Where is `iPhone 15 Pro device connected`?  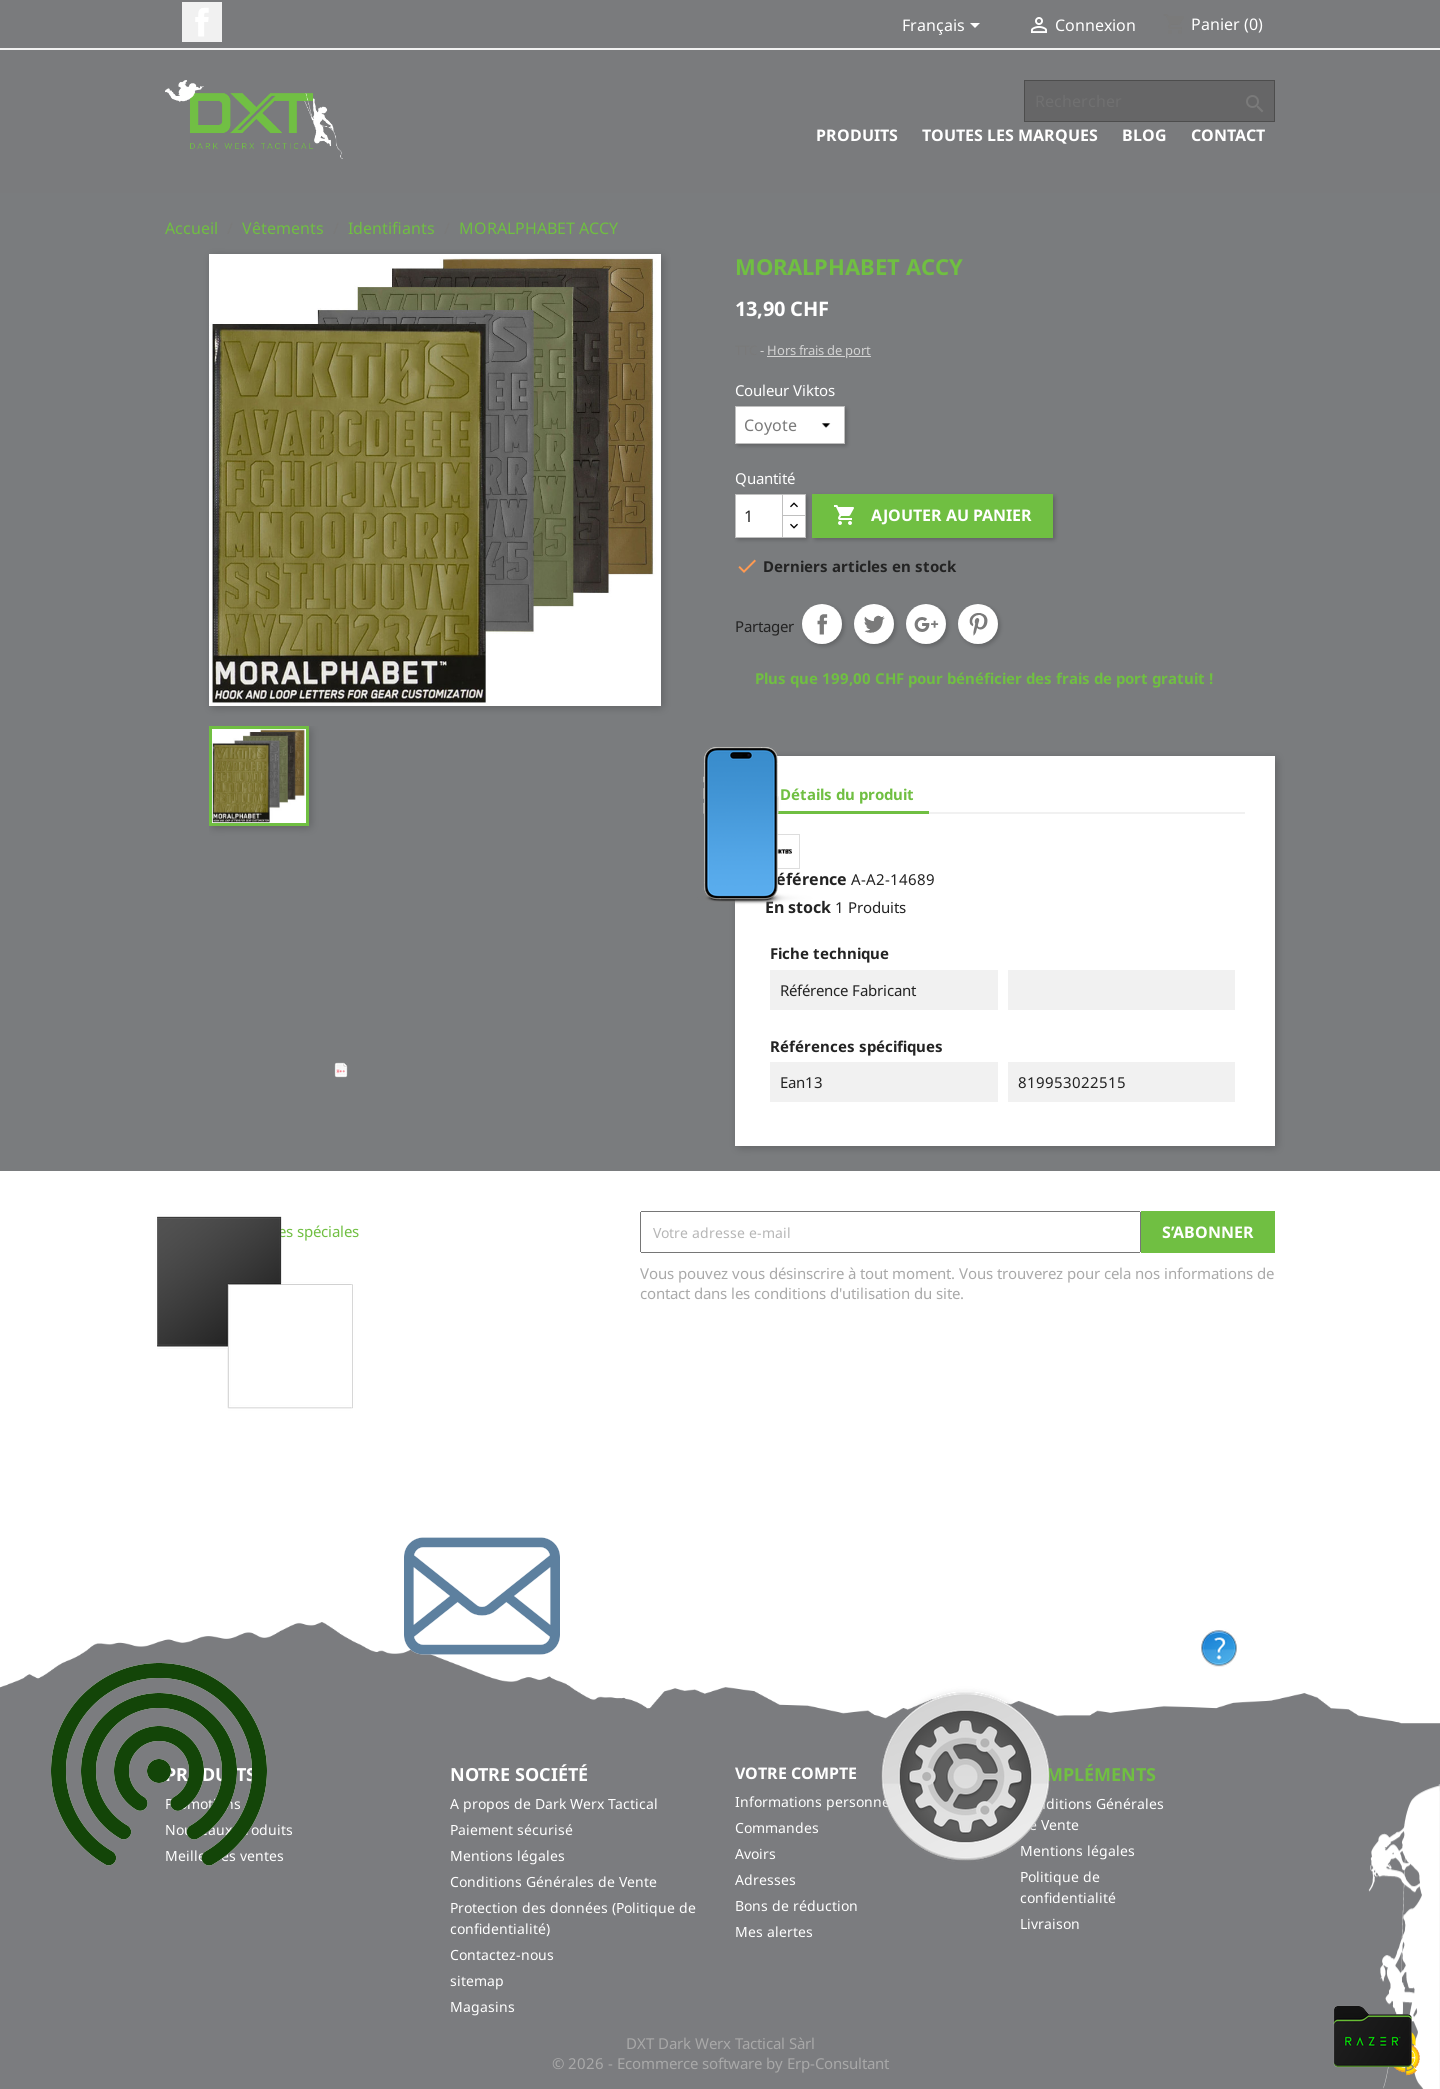
iPhone 15 Pro device connected is located at coordinates (741, 826).